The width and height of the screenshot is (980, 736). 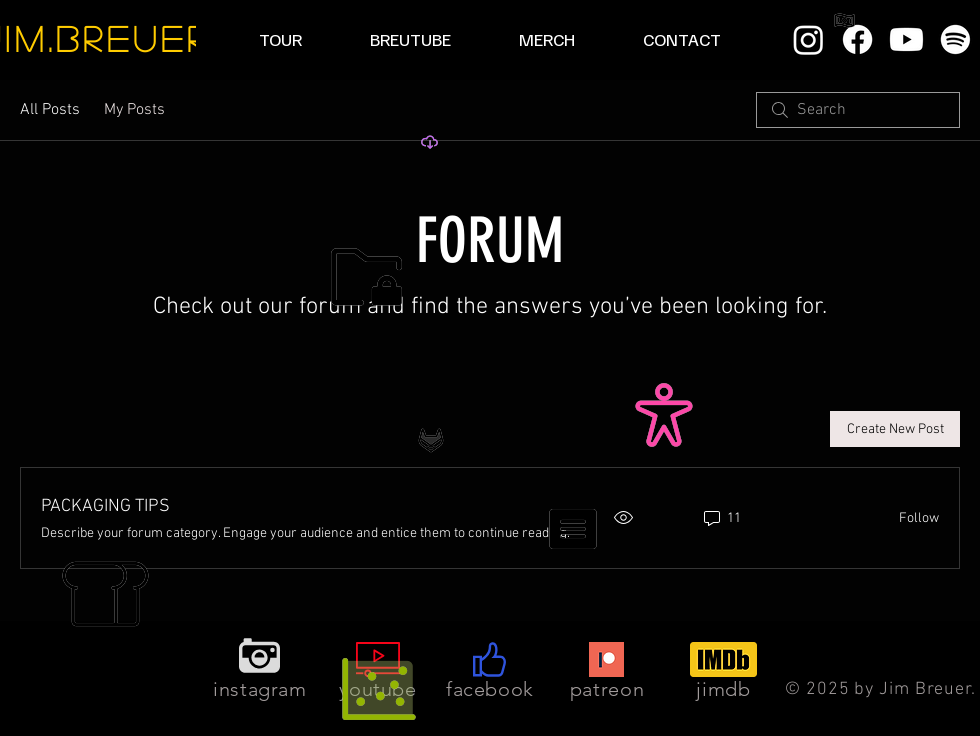 I want to click on access a password-protected folder, so click(x=366, y=275).